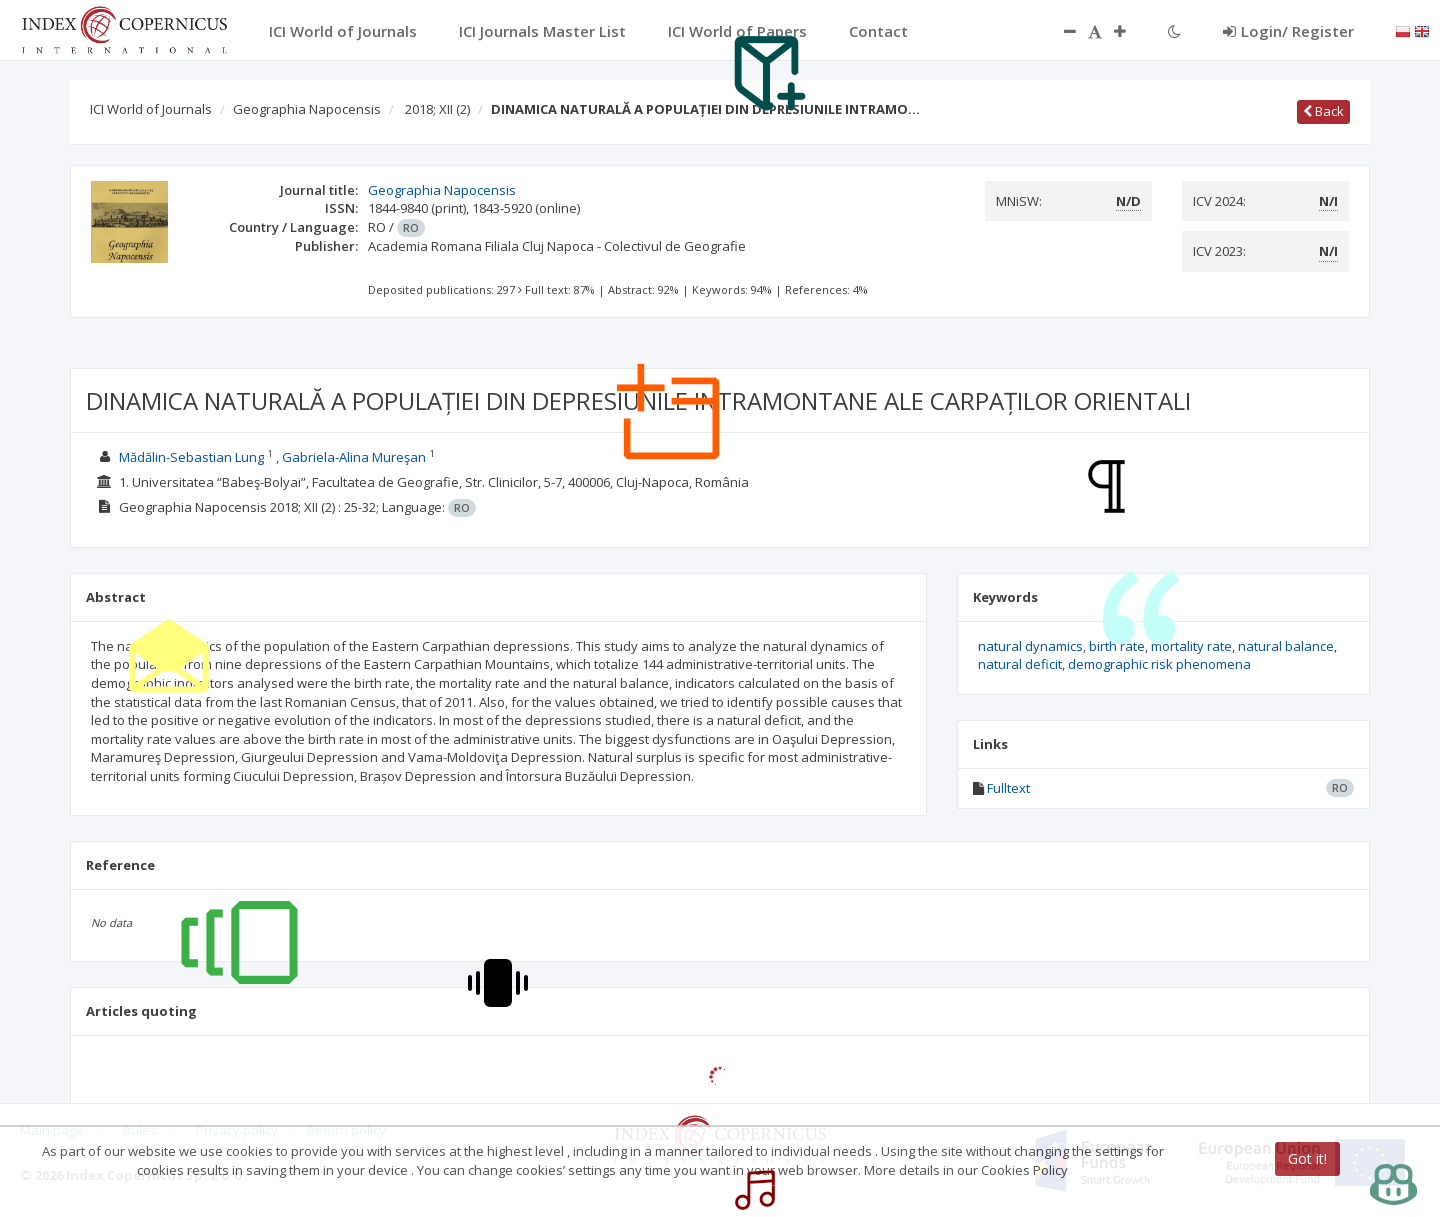 Image resolution: width=1440 pixels, height=1217 pixels. What do you see at coordinates (756, 1188) in the screenshot?
I see `access music files or audio content` at bounding box center [756, 1188].